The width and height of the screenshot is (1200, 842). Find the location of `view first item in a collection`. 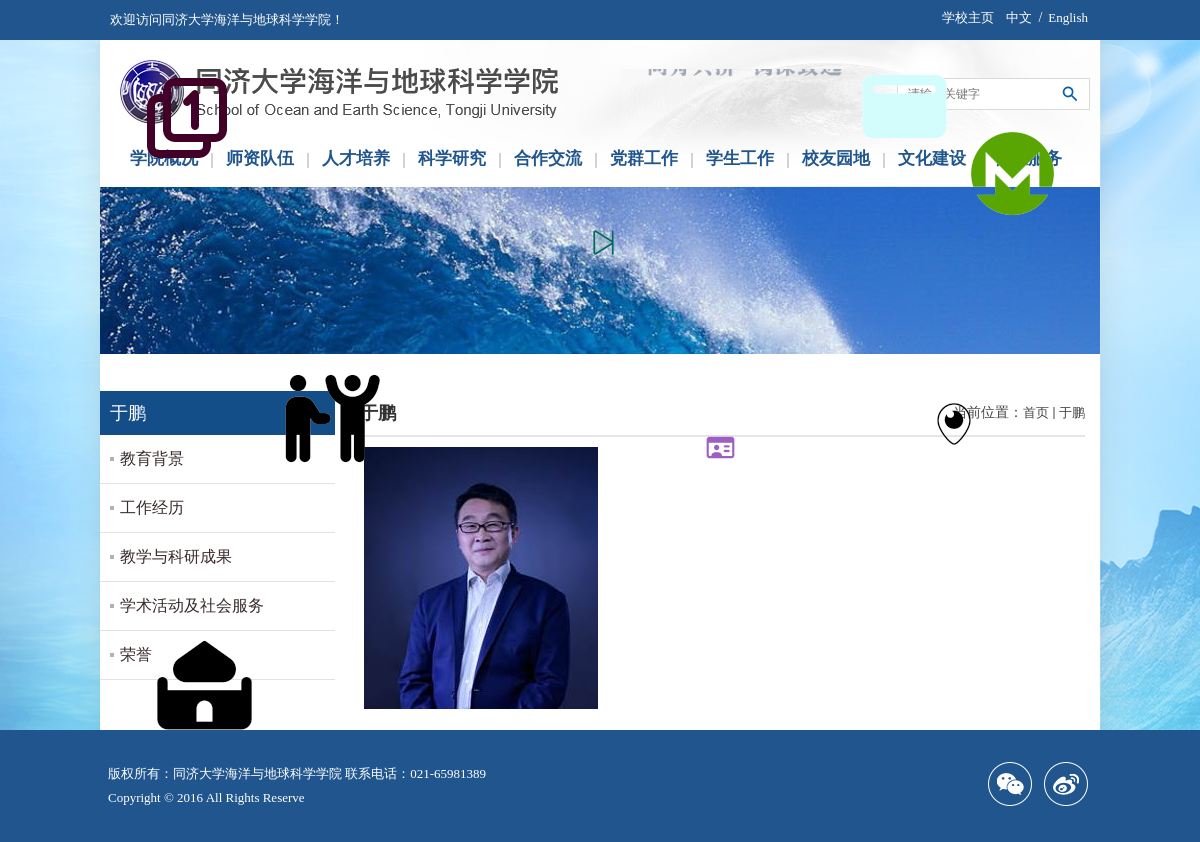

view first item in a collection is located at coordinates (187, 118).